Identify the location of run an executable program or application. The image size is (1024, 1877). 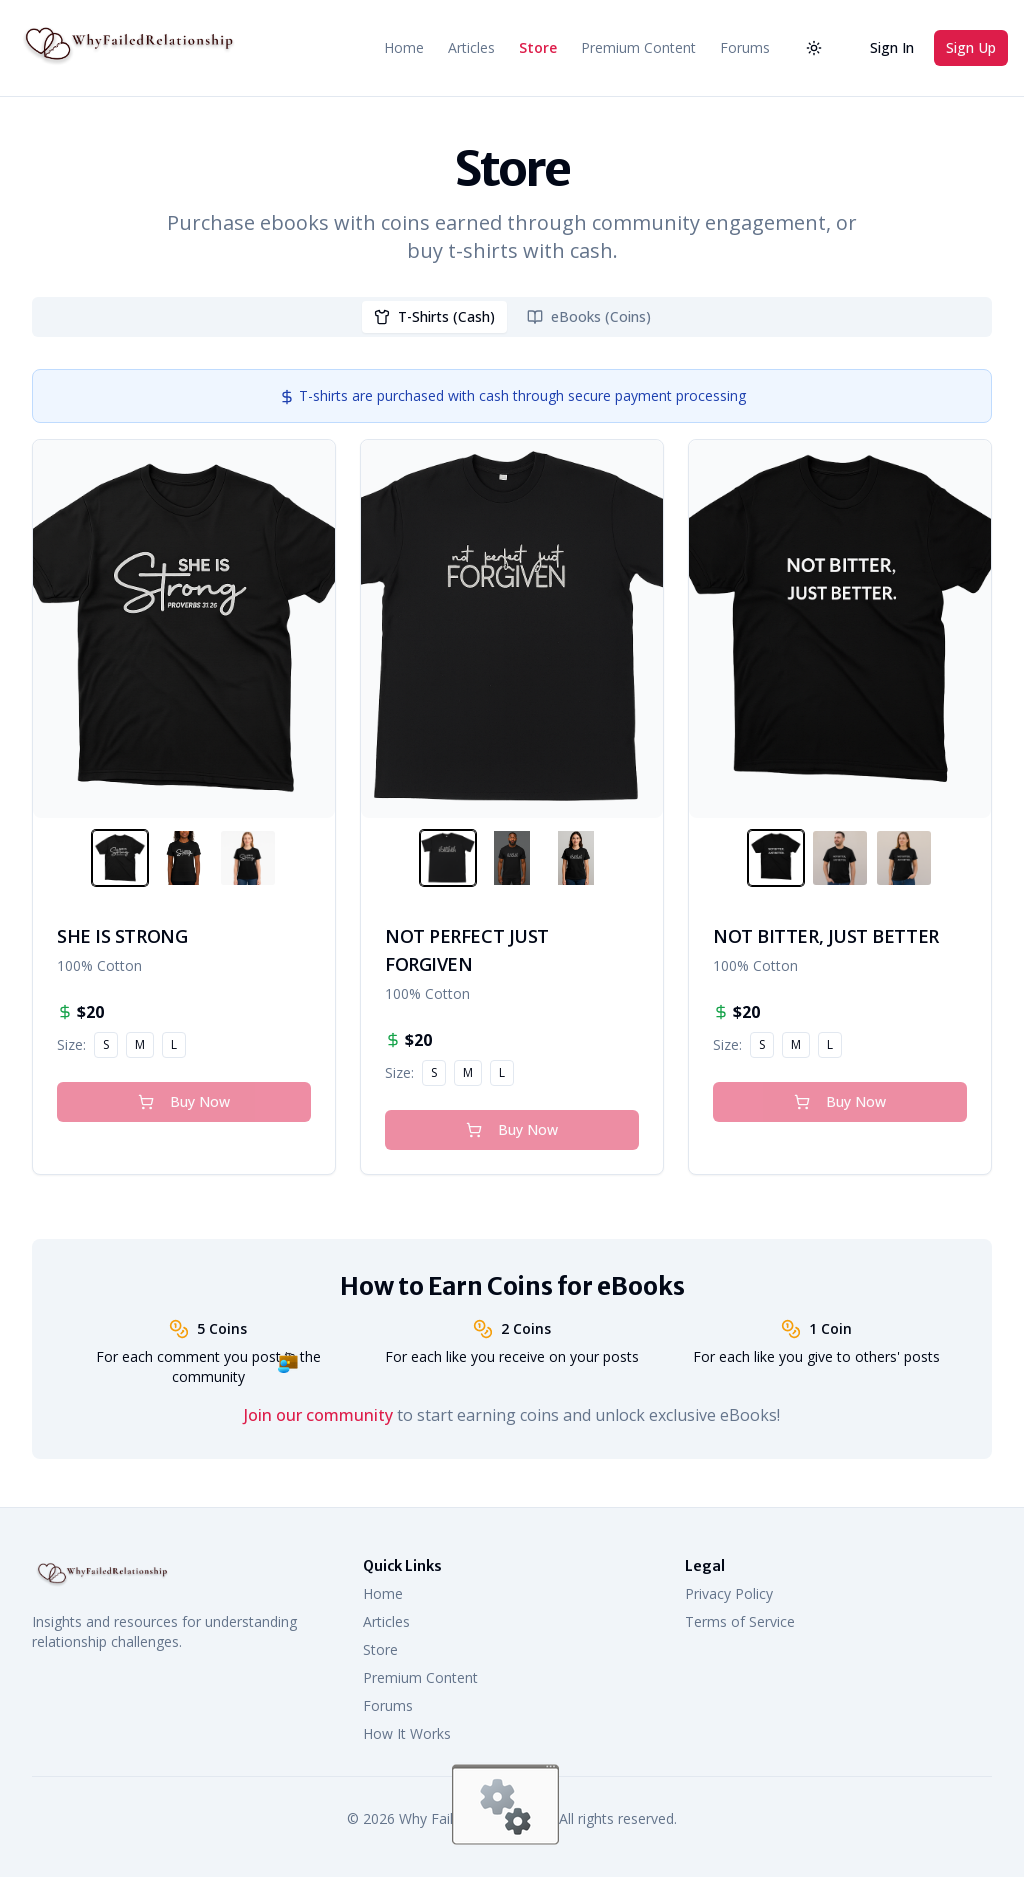
(505, 1804).